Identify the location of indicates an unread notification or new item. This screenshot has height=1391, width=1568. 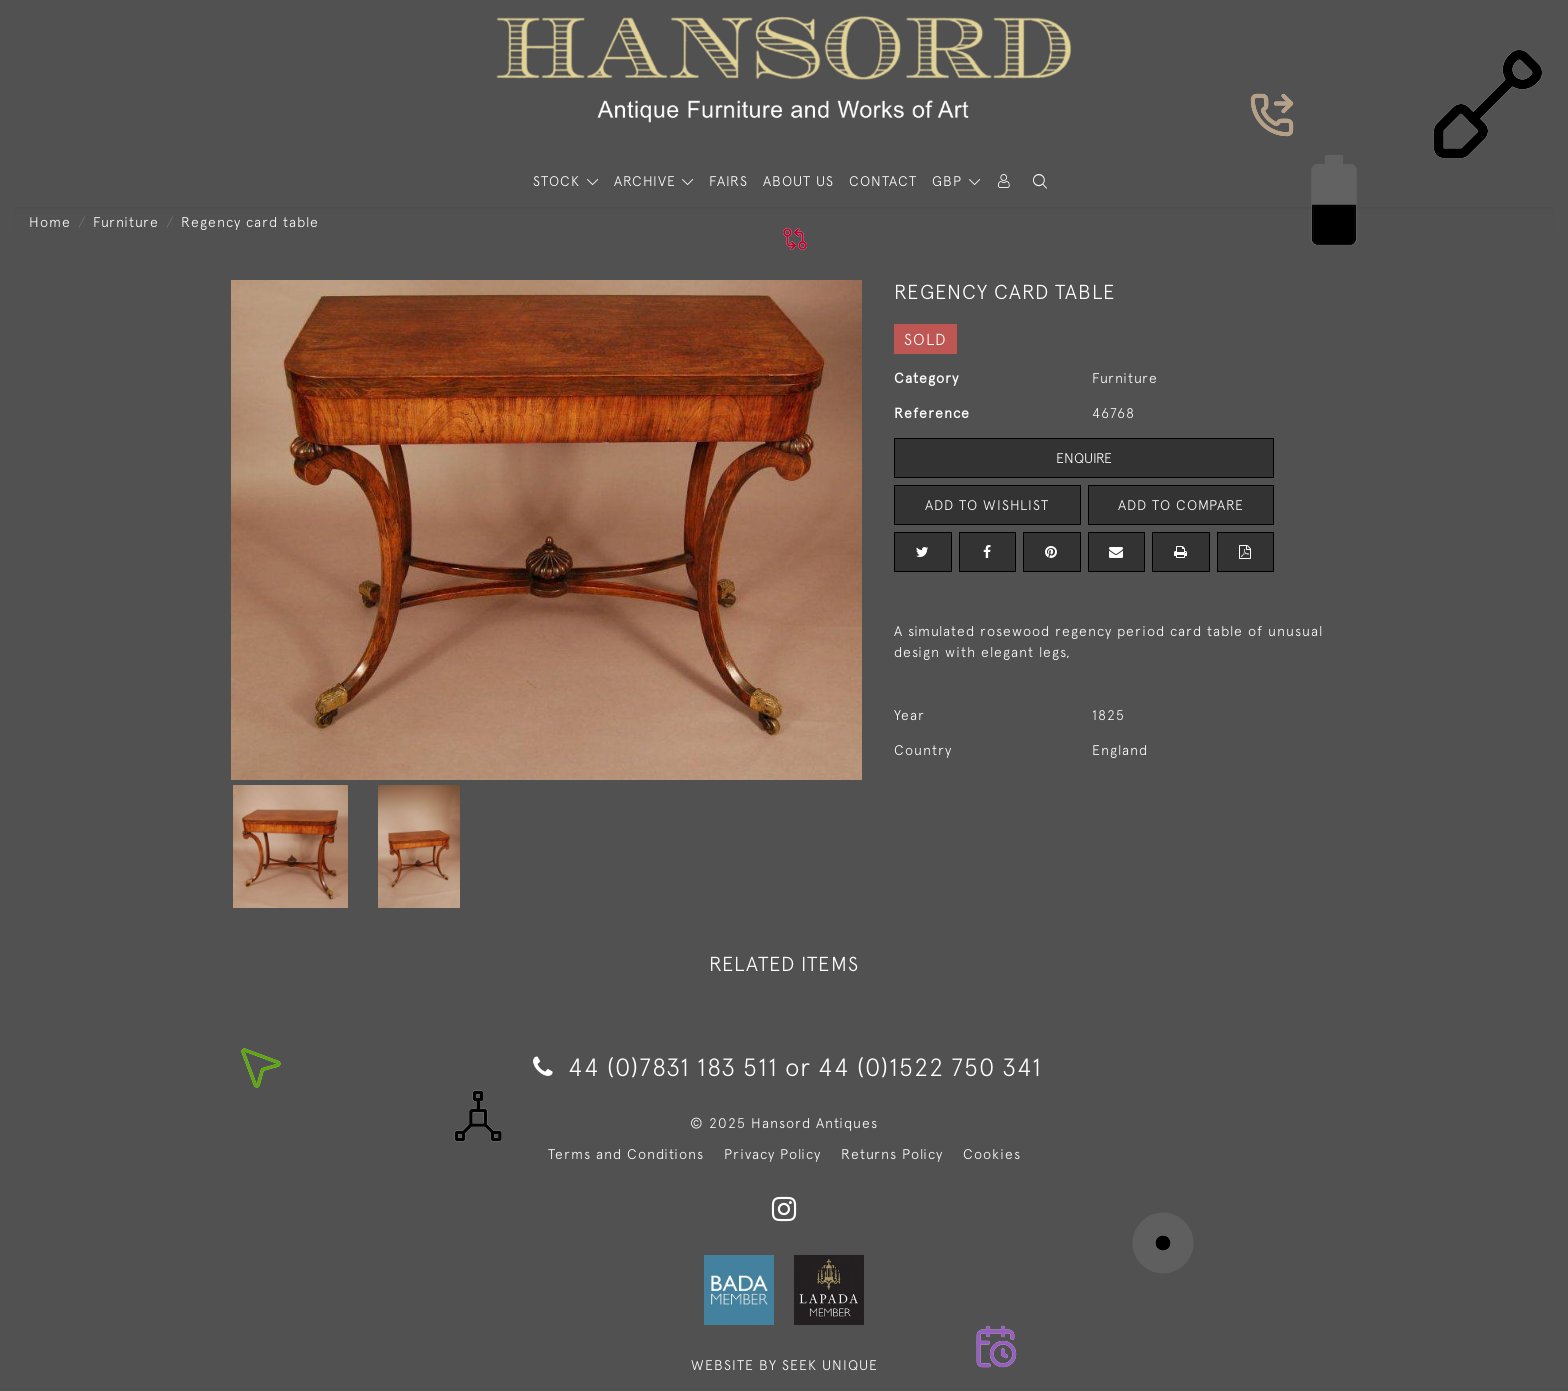
(1163, 1243).